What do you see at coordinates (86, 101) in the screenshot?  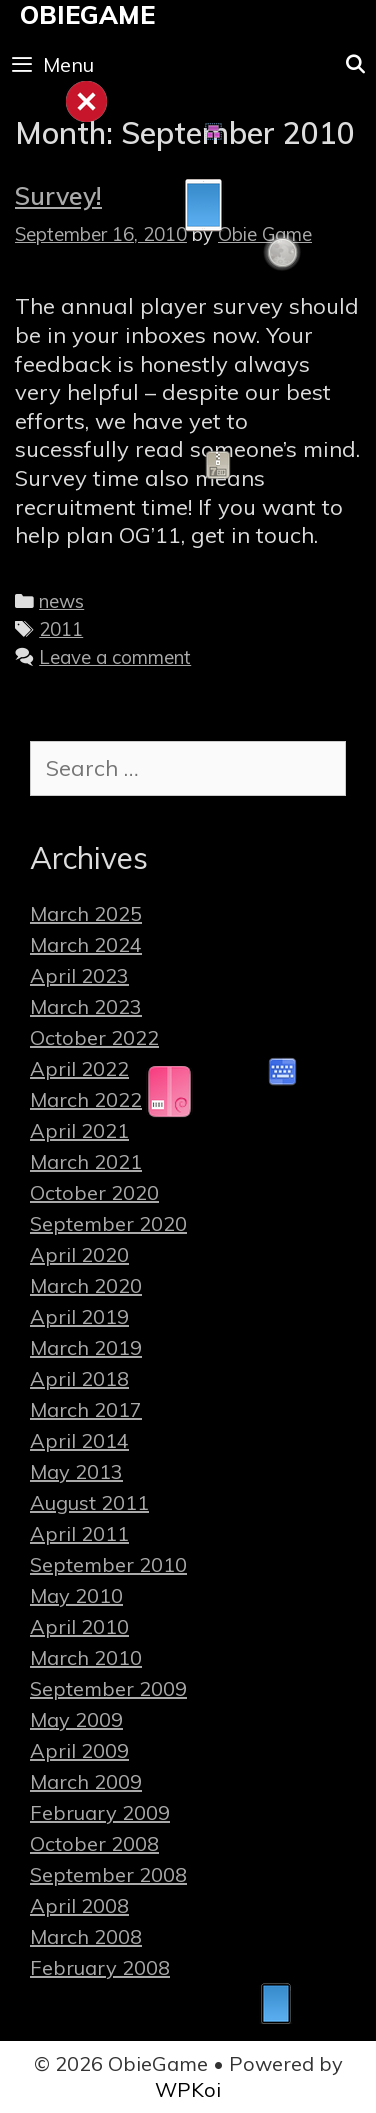 I see `dismiss or cancel a dialog` at bounding box center [86, 101].